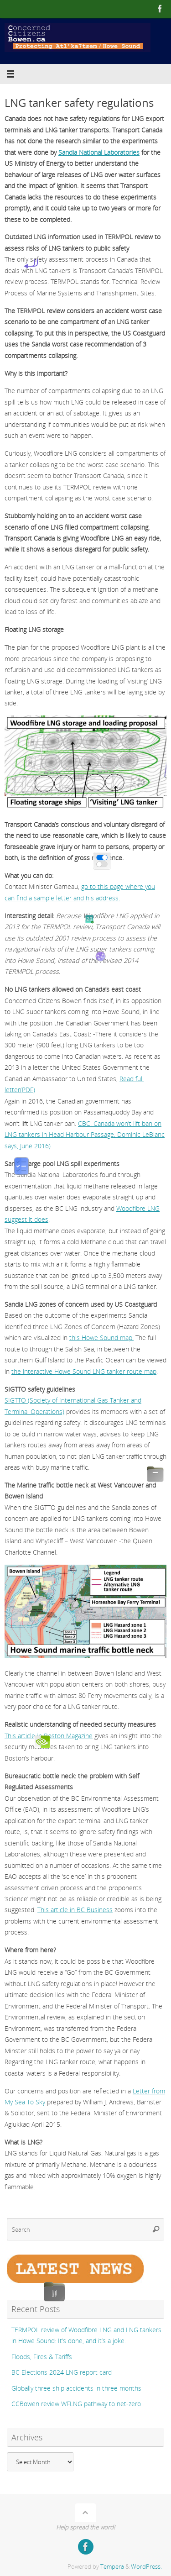 The image size is (171, 2576). I want to click on reply to all recipients of an email, so click(31, 263).